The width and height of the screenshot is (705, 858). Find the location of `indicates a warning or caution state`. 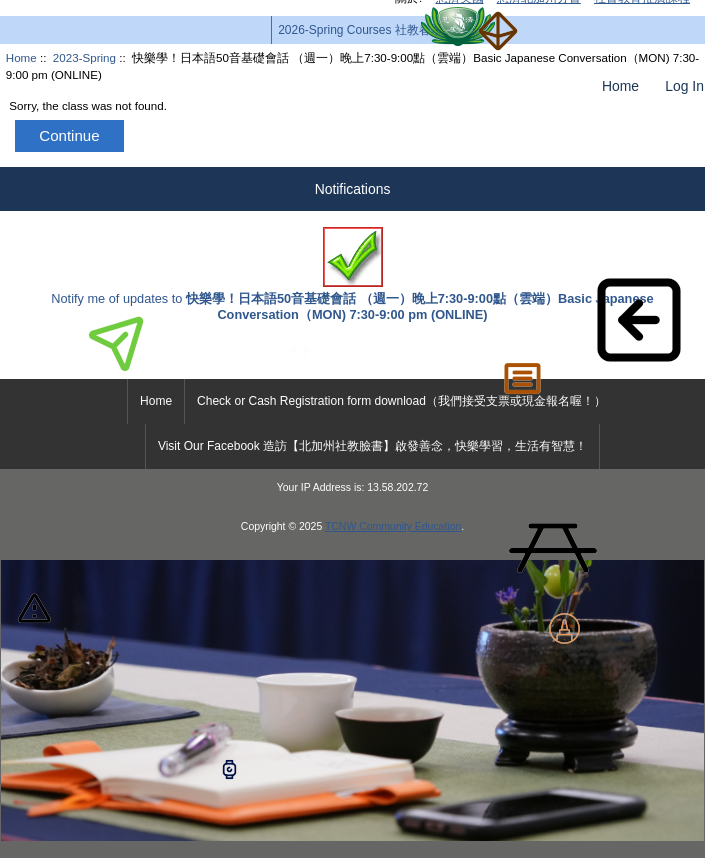

indicates a warning or caution state is located at coordinates (34, 607).